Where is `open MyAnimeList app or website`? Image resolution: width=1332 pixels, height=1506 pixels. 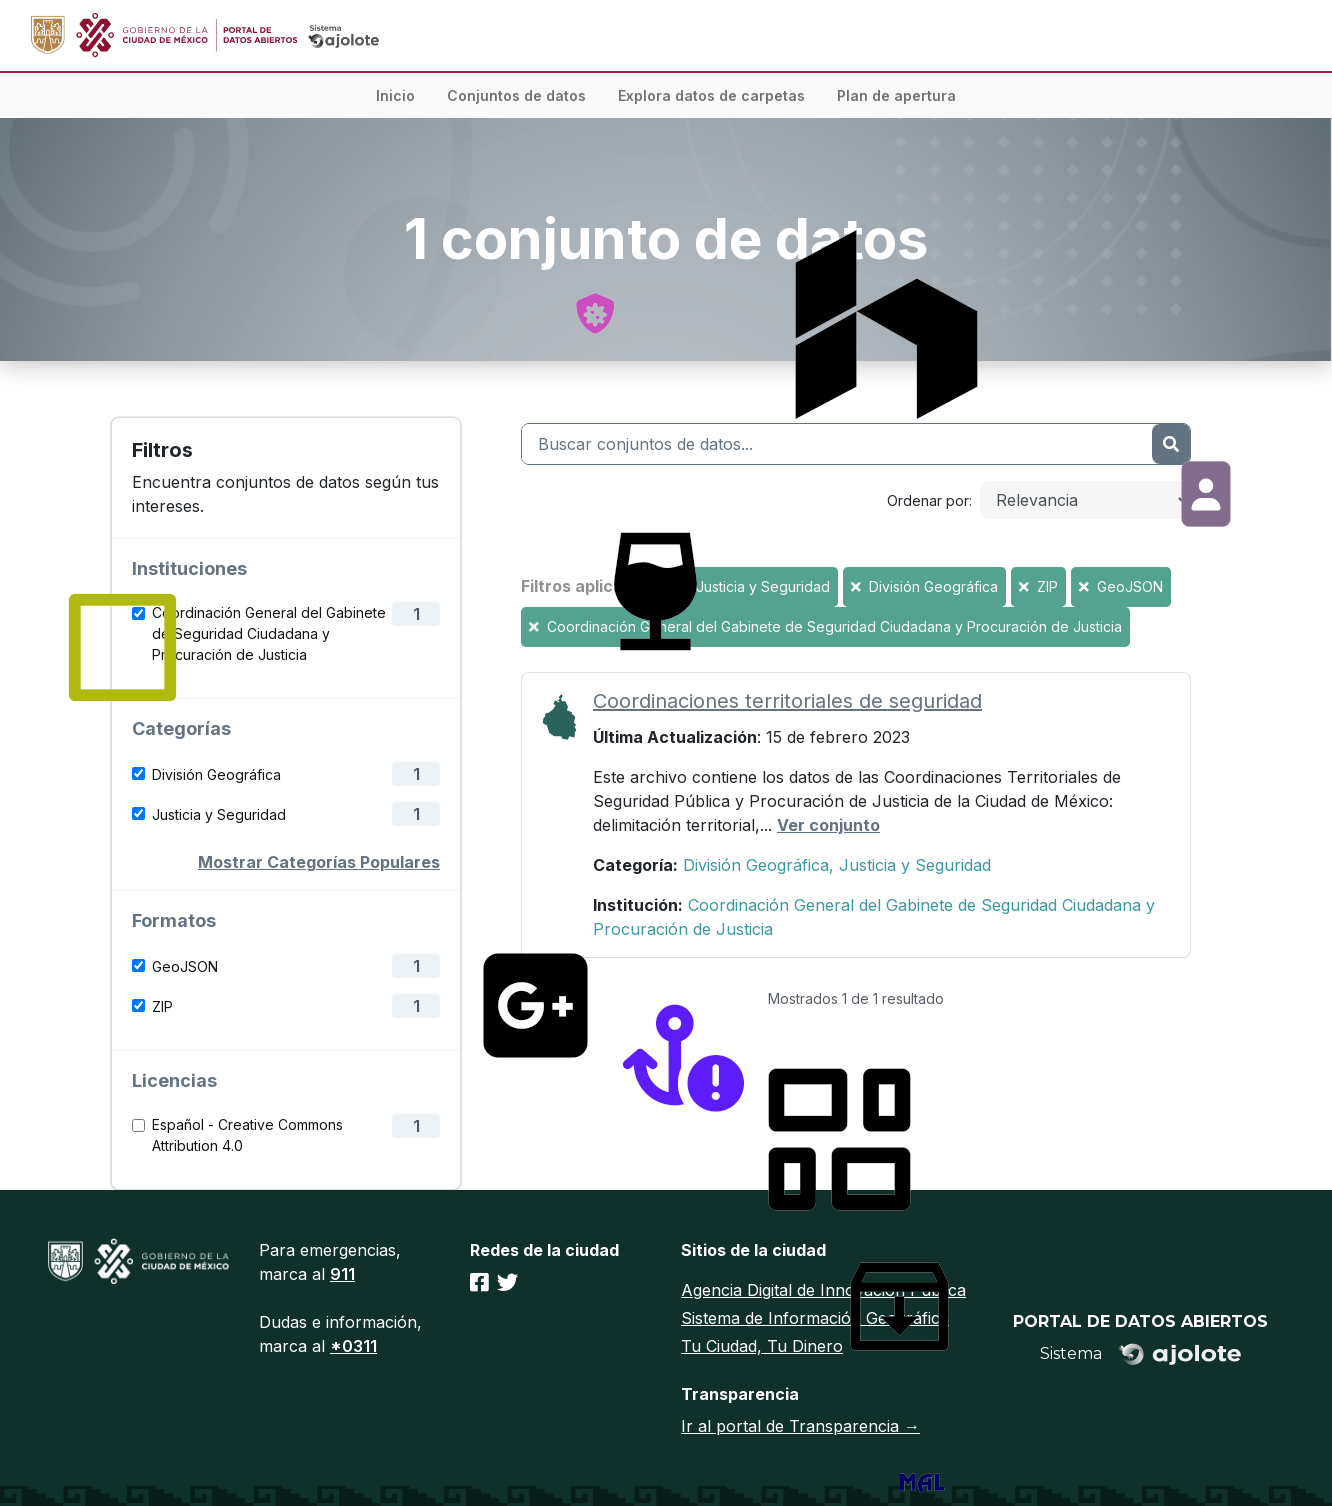
open MyAnimeList app or website is located at coordinates (922, 1483).